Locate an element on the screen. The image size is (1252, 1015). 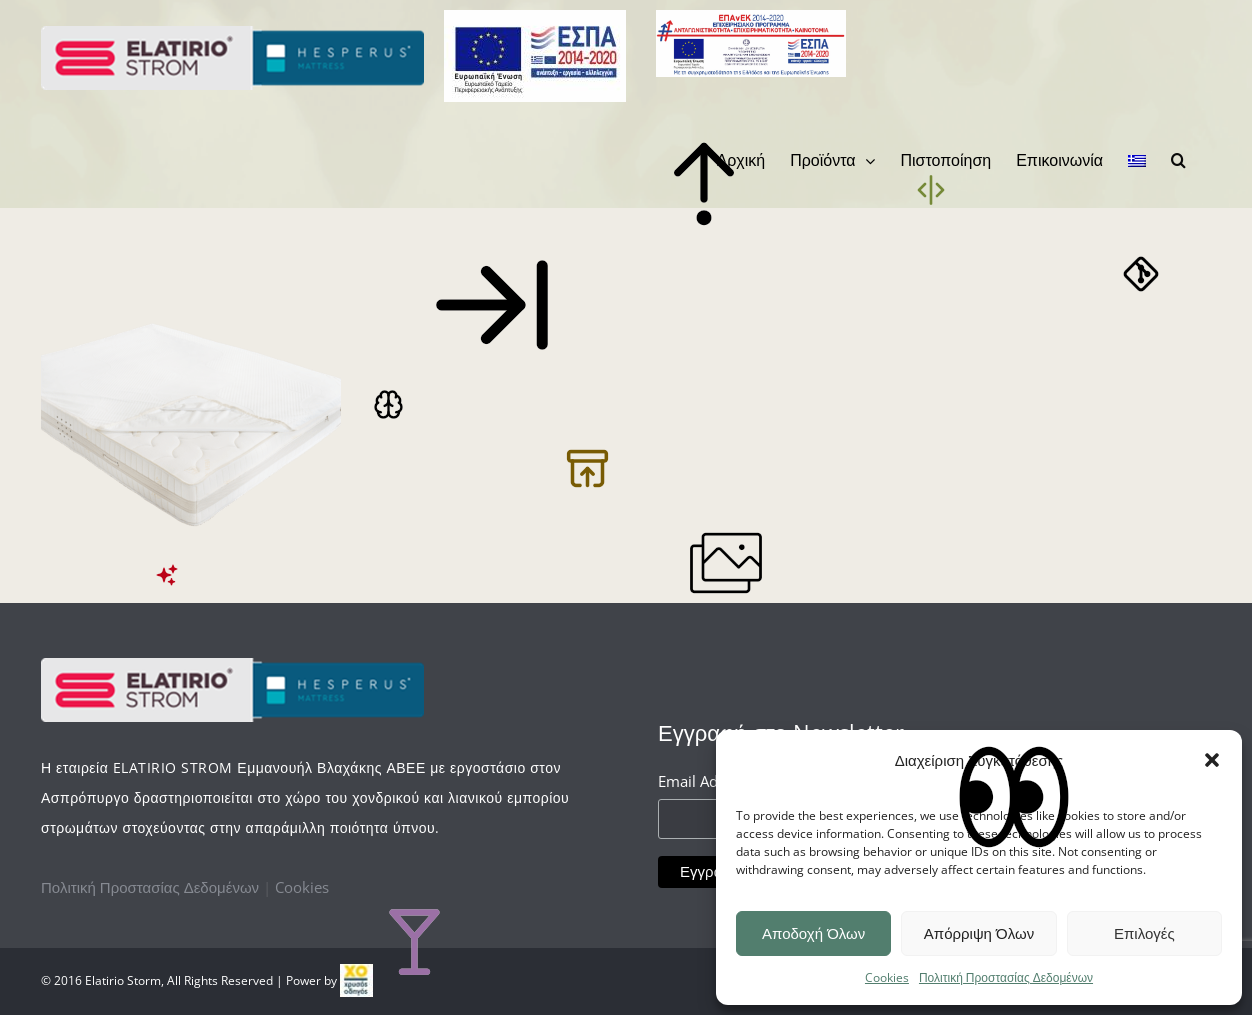
access AI or smart features is located at coordinates (388, 404).